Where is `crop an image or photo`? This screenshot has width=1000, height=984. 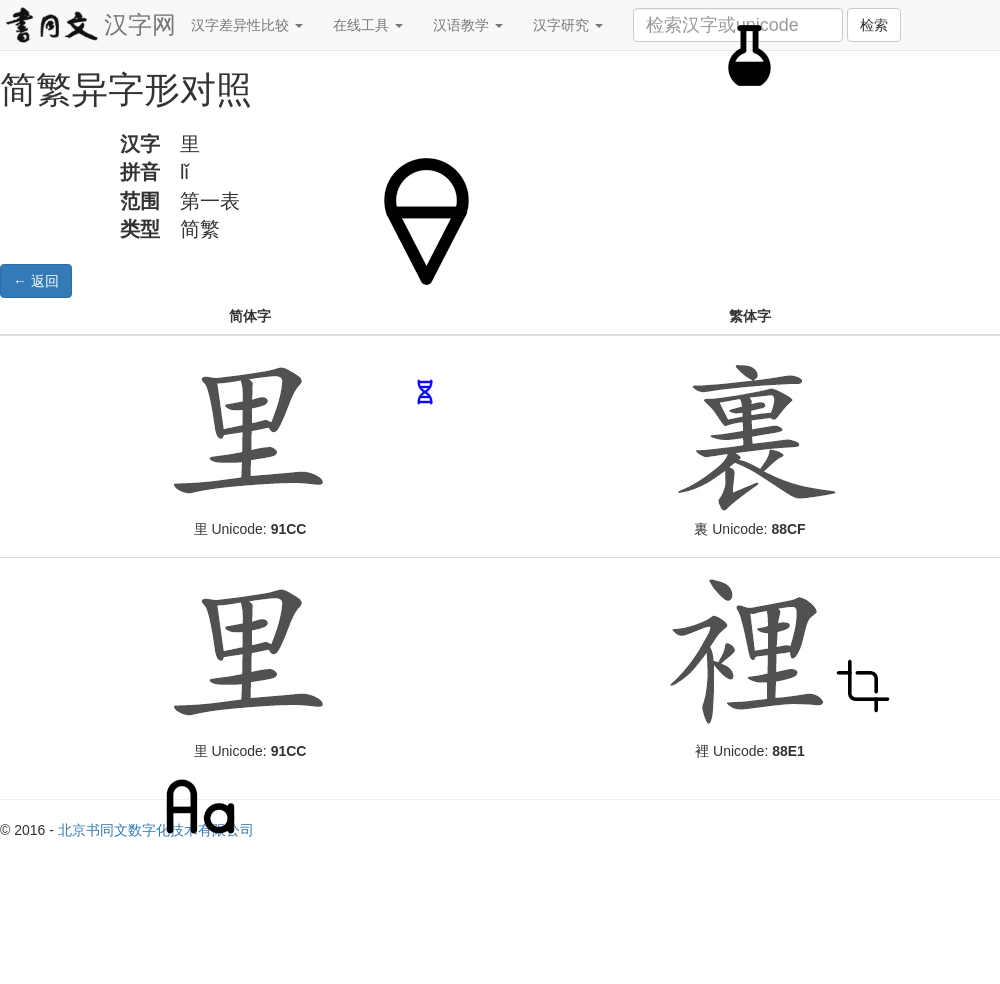 crop an image or photo is located at coordinates (863, 686).